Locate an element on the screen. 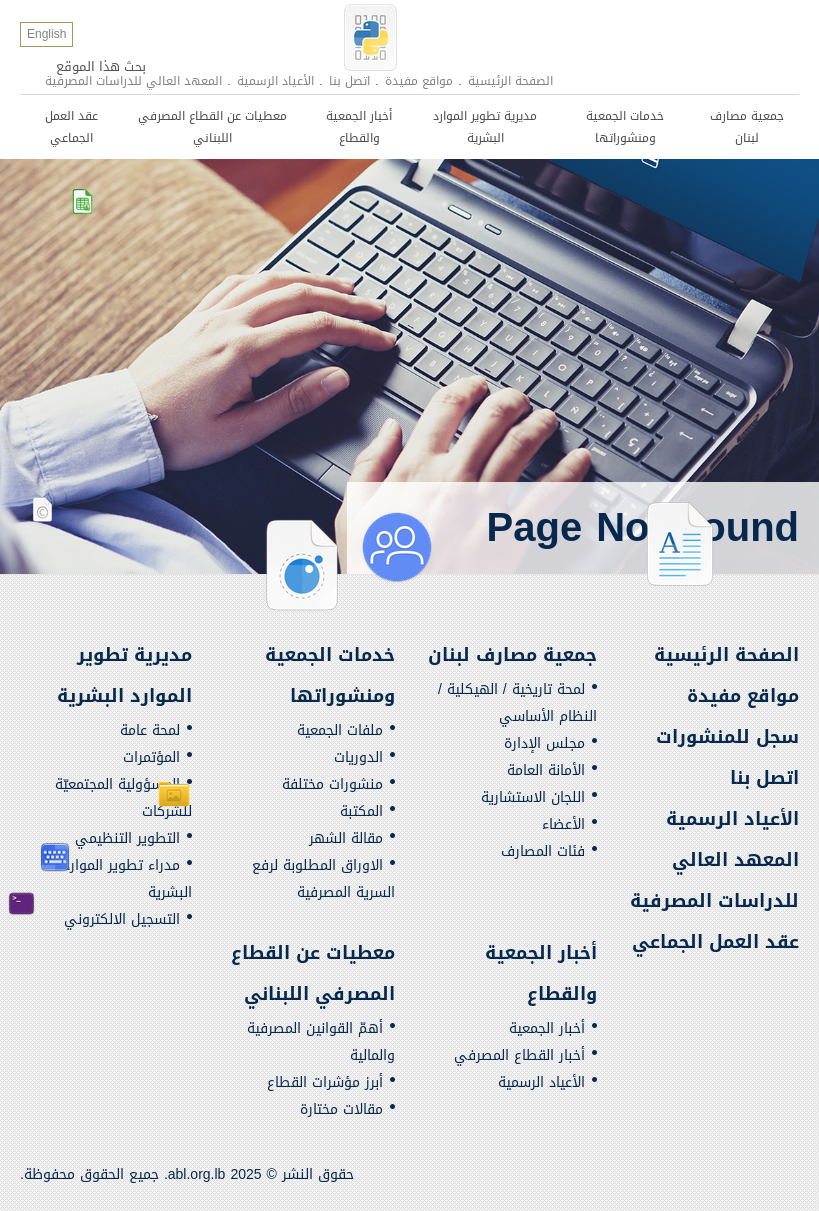 The image size is (819, 1211). lua script file is located at coordinates (302, 565).